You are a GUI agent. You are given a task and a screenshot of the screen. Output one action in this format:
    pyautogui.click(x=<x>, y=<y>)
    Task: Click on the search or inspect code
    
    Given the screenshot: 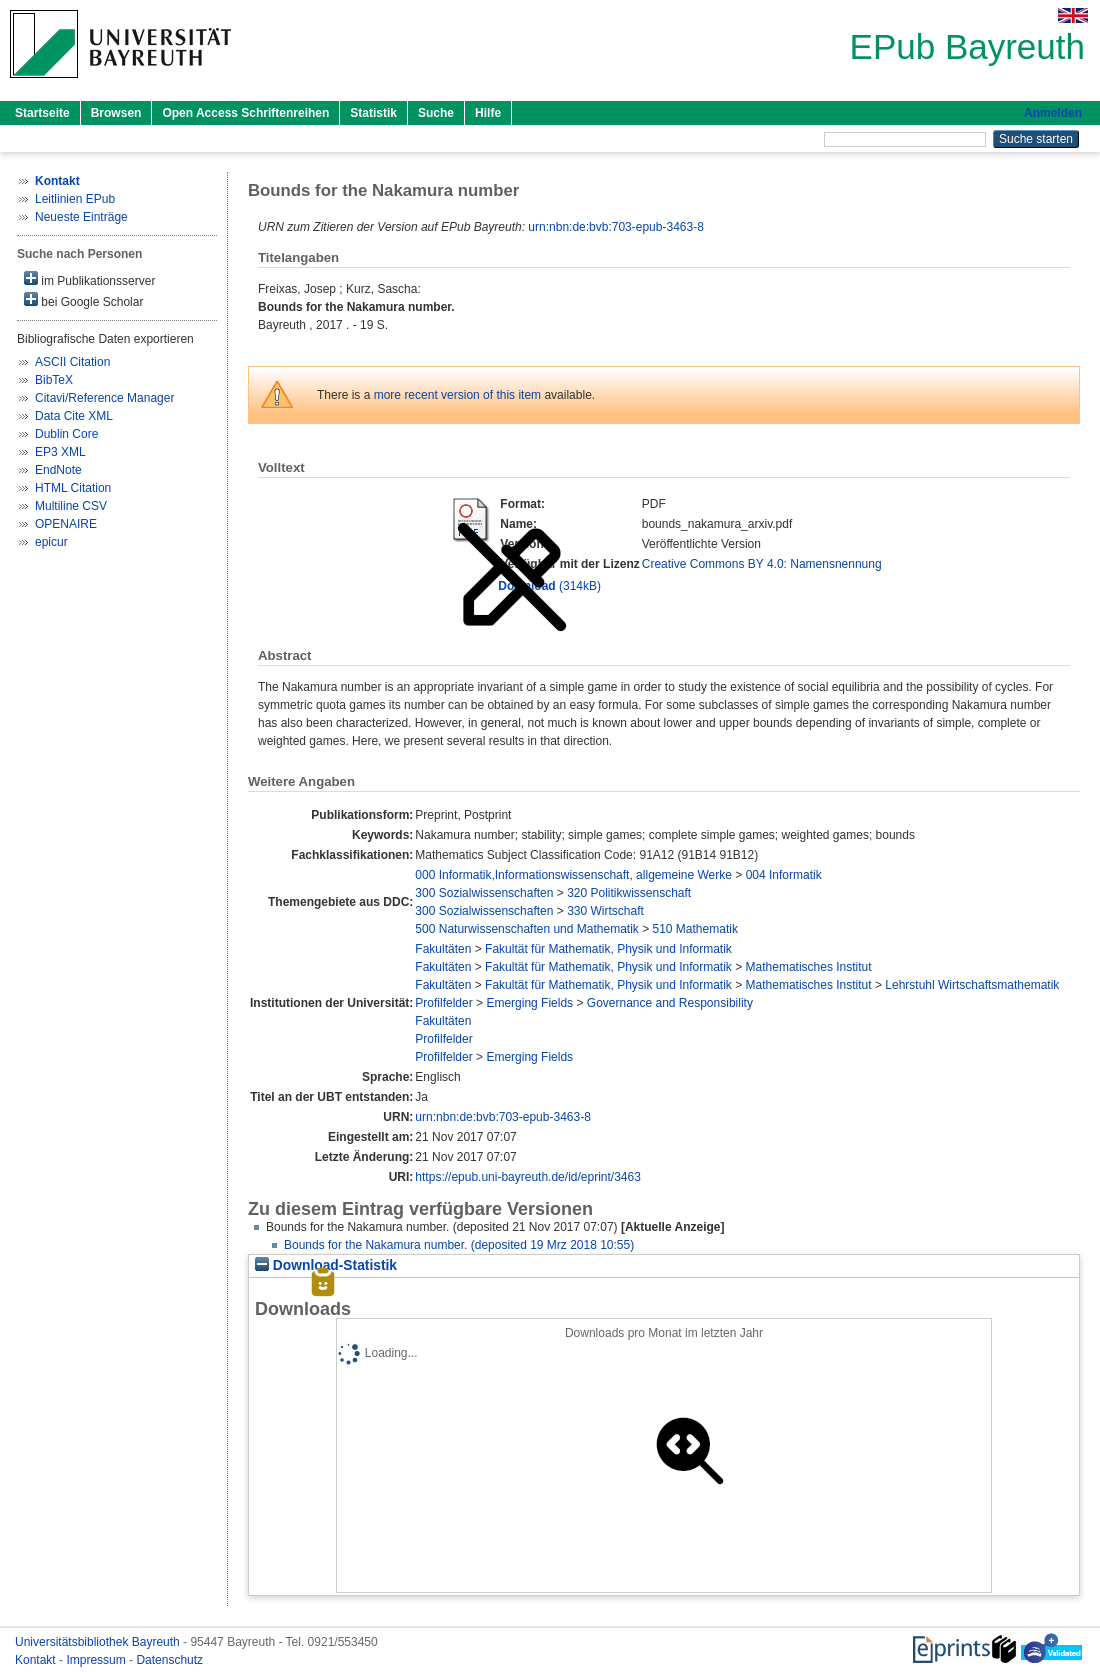 What is the action you would take?
    pyautogui.click(x=690, y=1451)
    